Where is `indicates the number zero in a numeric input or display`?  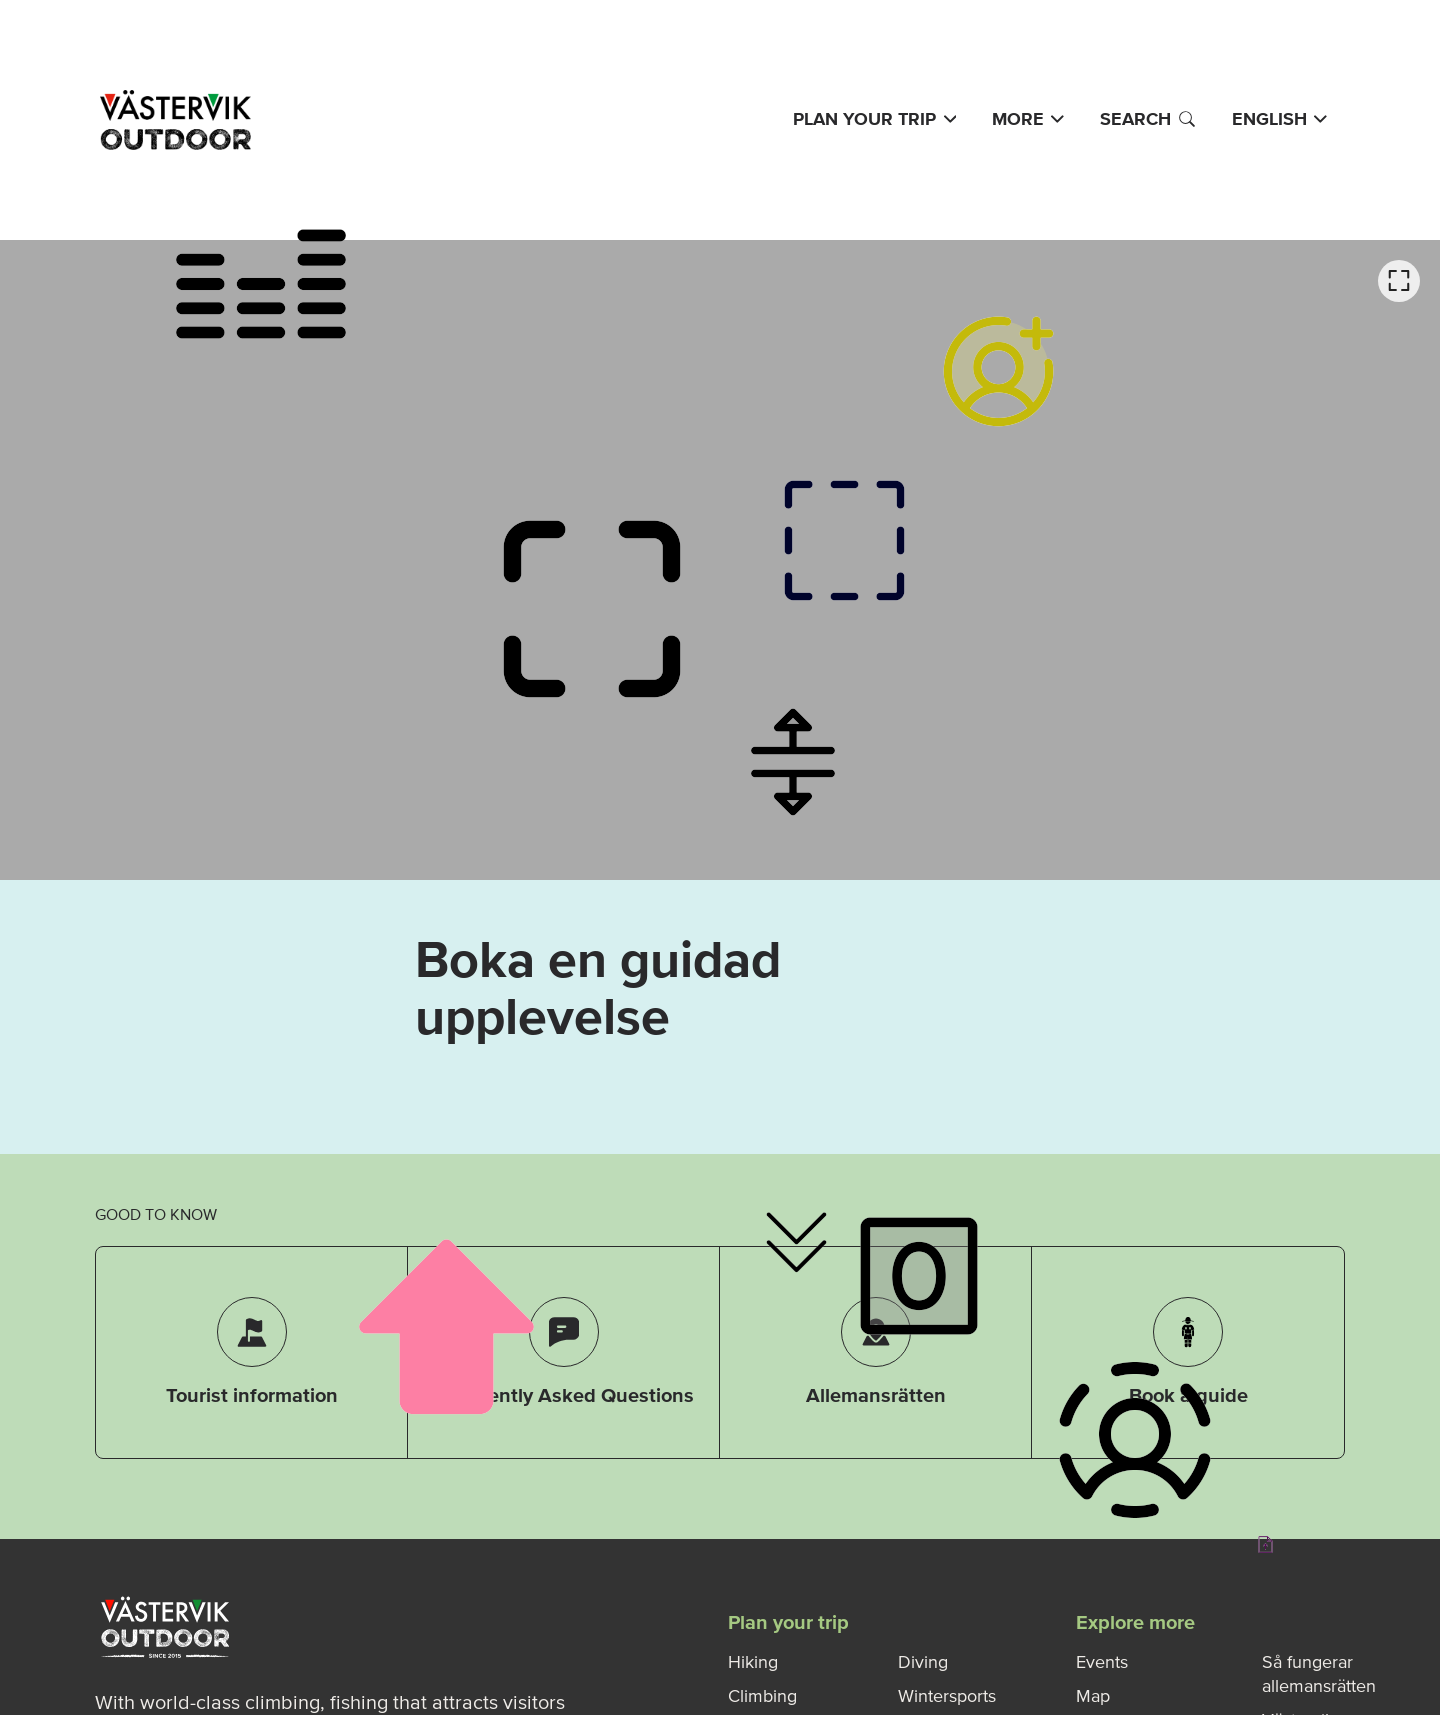
indicates the number zero in a numeric input or display is located at coordinates (919, 1276).